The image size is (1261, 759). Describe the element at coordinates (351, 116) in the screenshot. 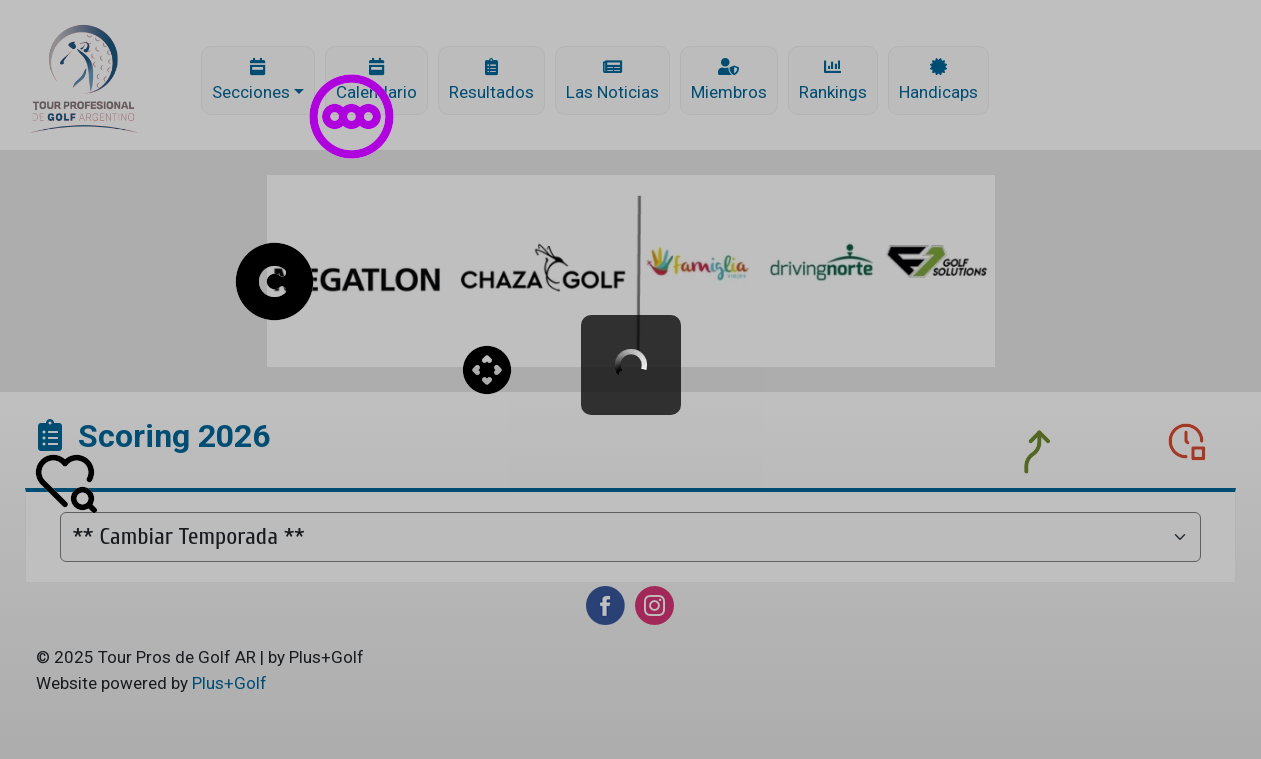

I see `open Letterboxd app` at that location.